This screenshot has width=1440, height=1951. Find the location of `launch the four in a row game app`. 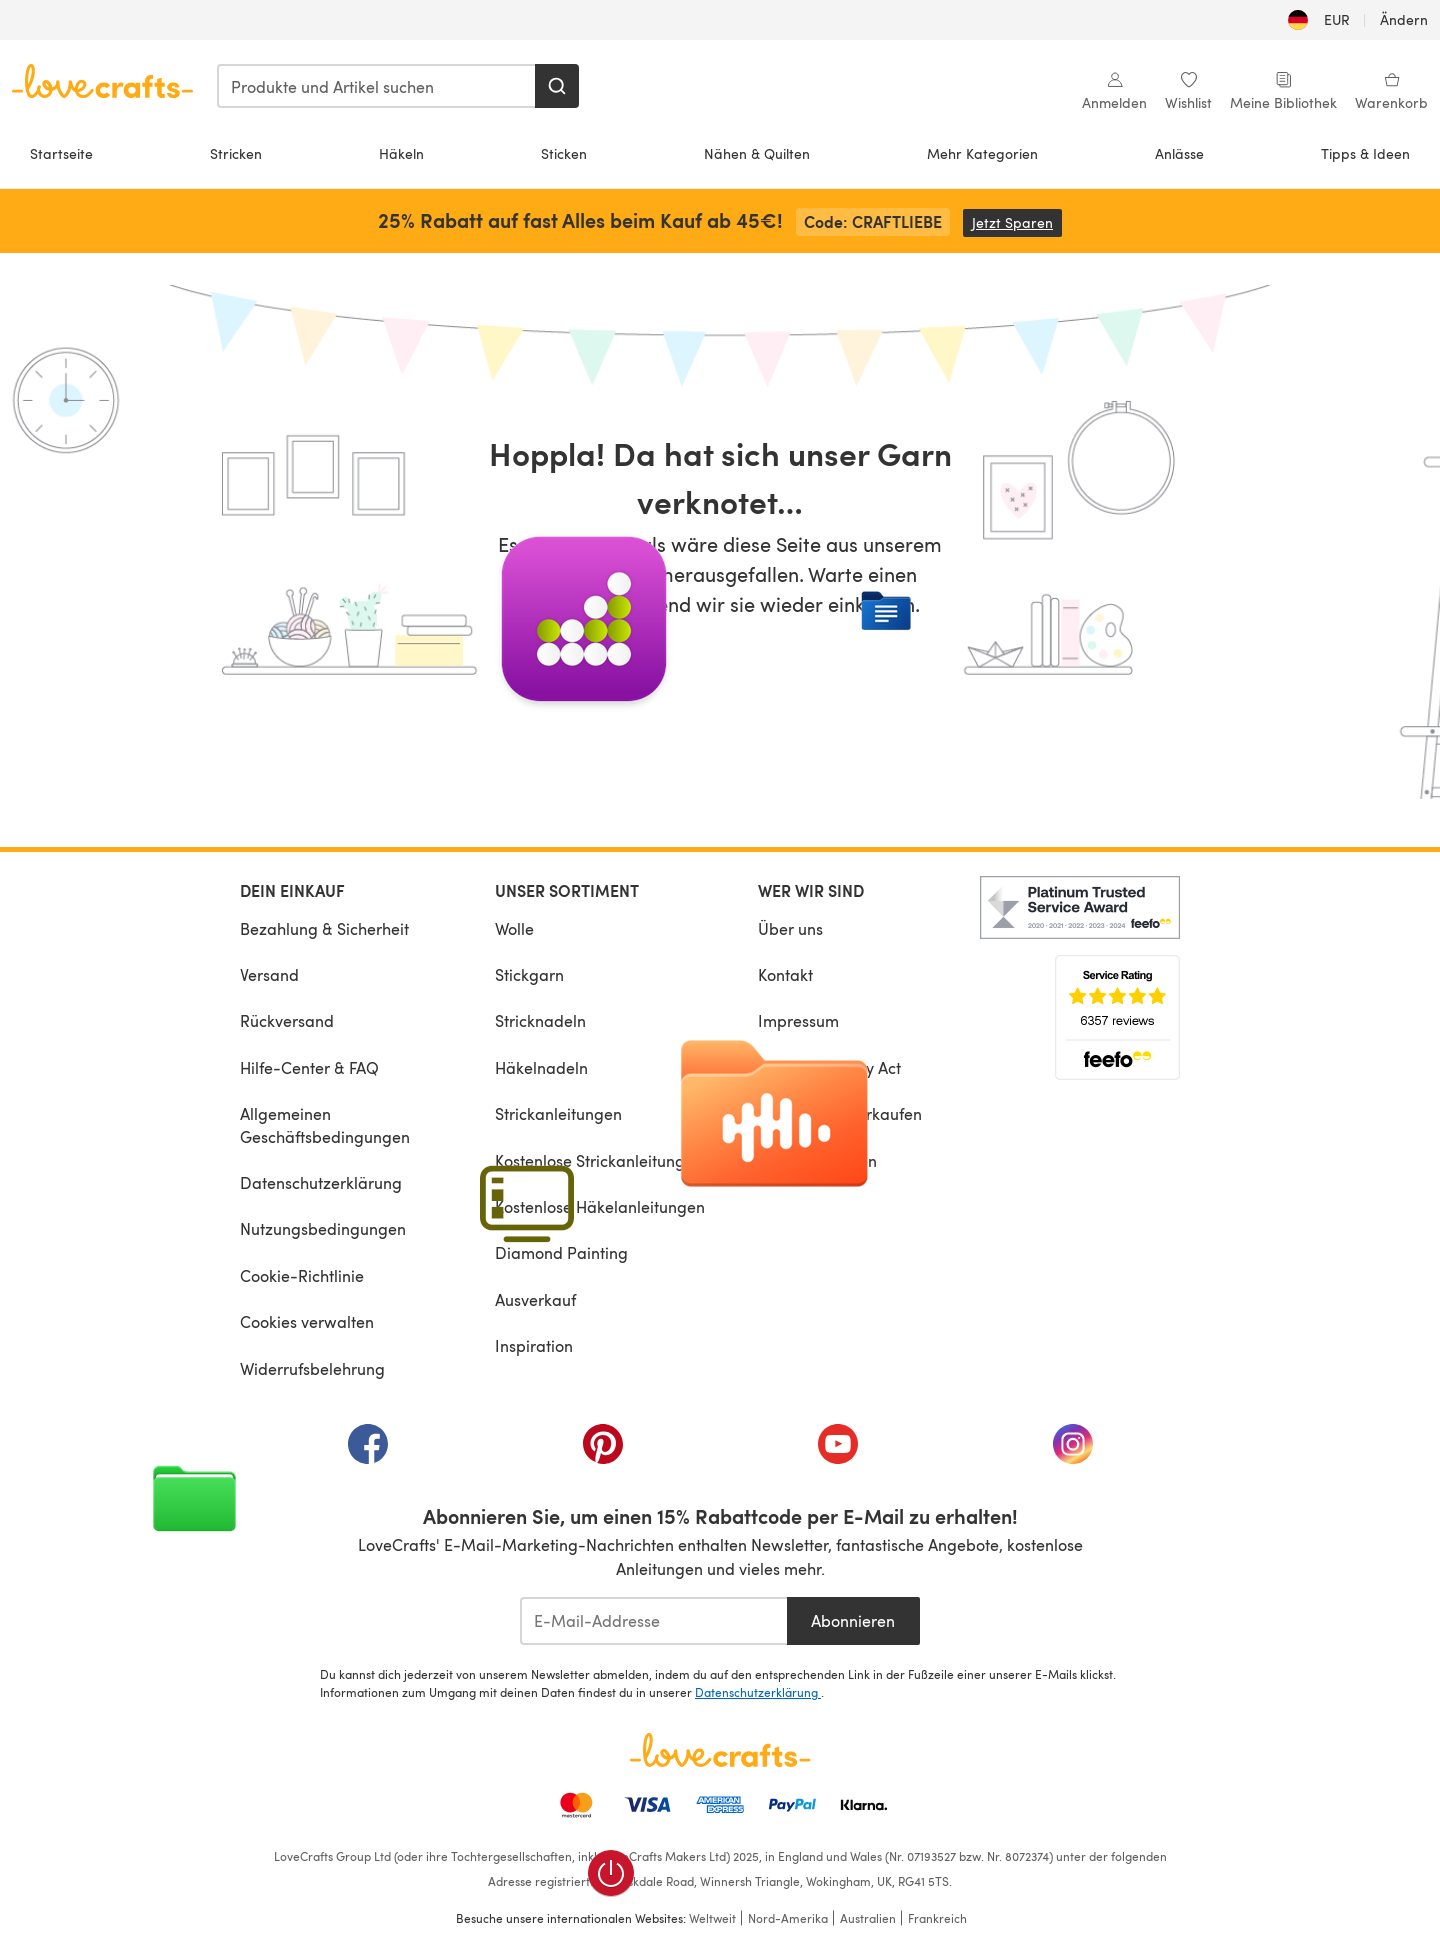

launch the four in a row game app is located at coordinates (584, 619).